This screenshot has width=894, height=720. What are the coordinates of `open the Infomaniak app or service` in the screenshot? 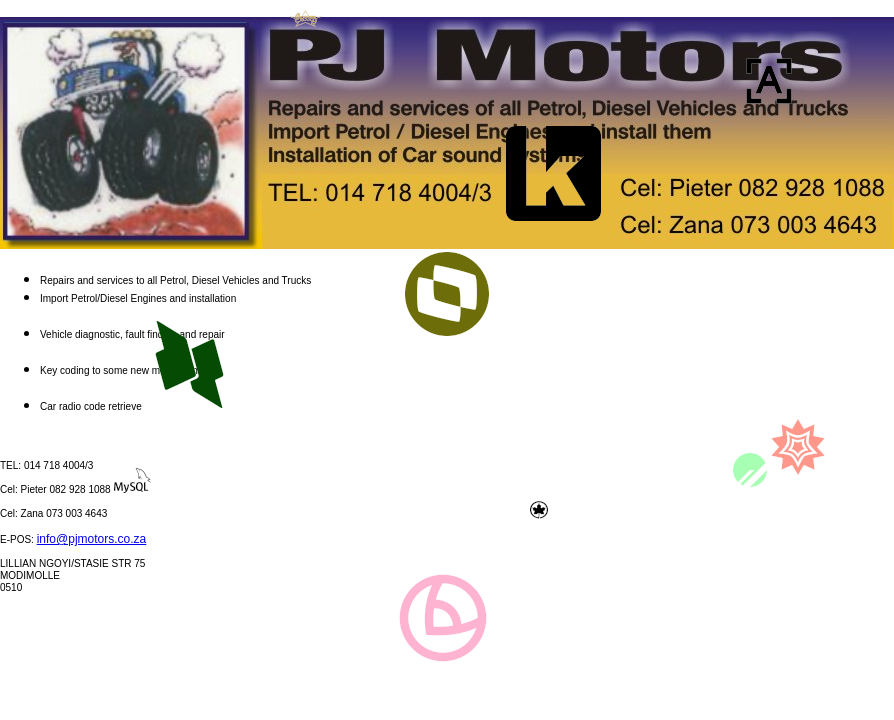 It's located at (553, 173).